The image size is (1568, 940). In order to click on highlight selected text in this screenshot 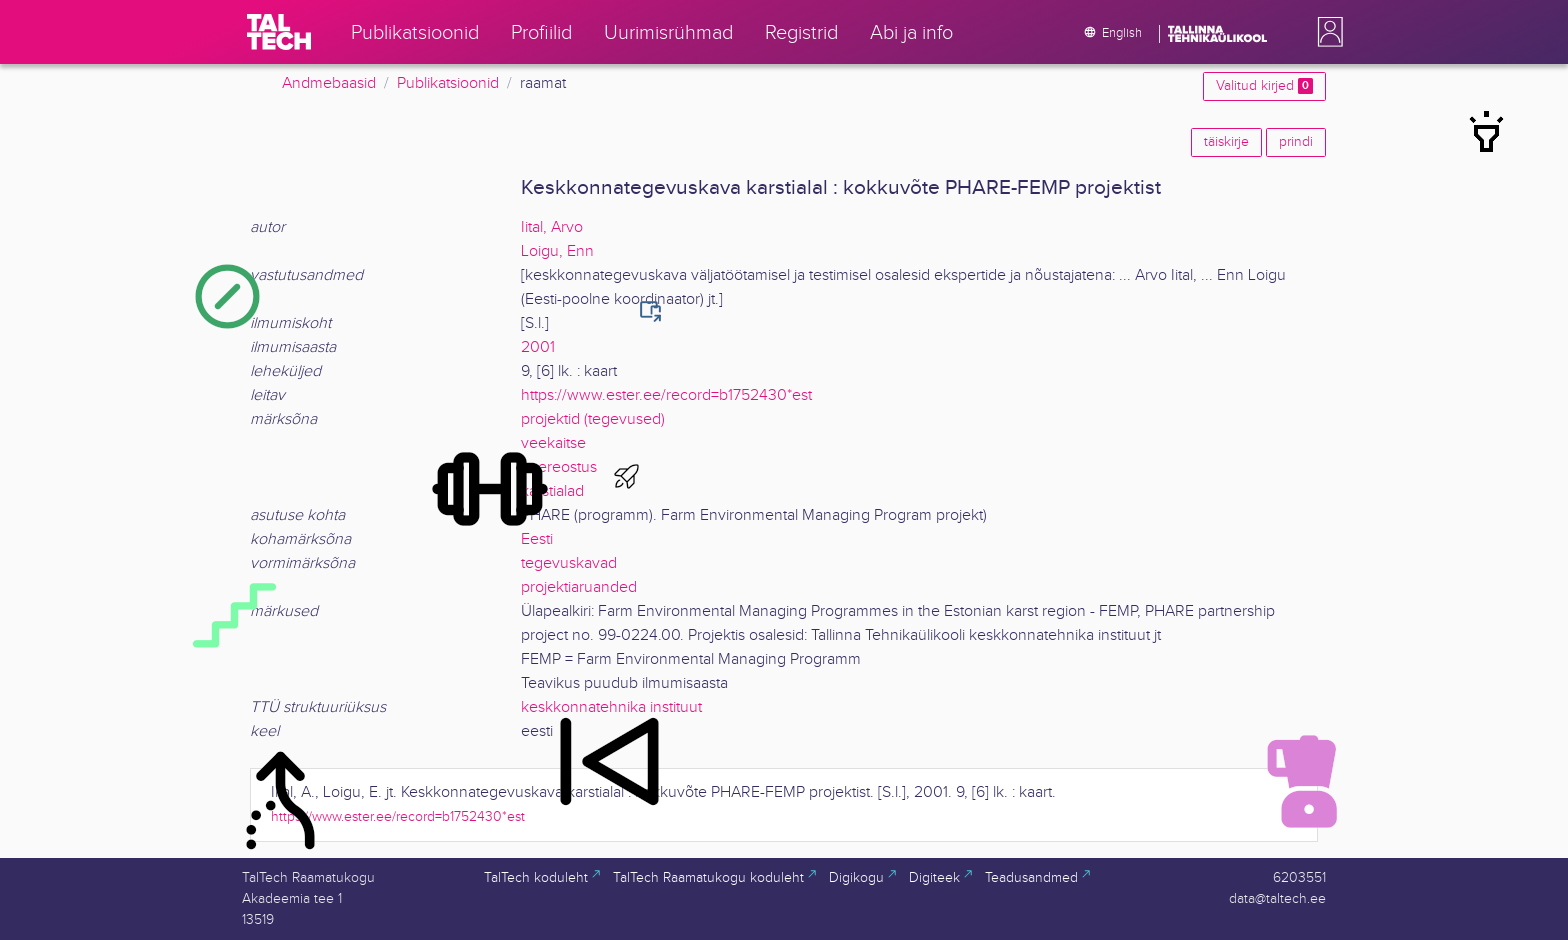, I will do `click(1486, 131)`.